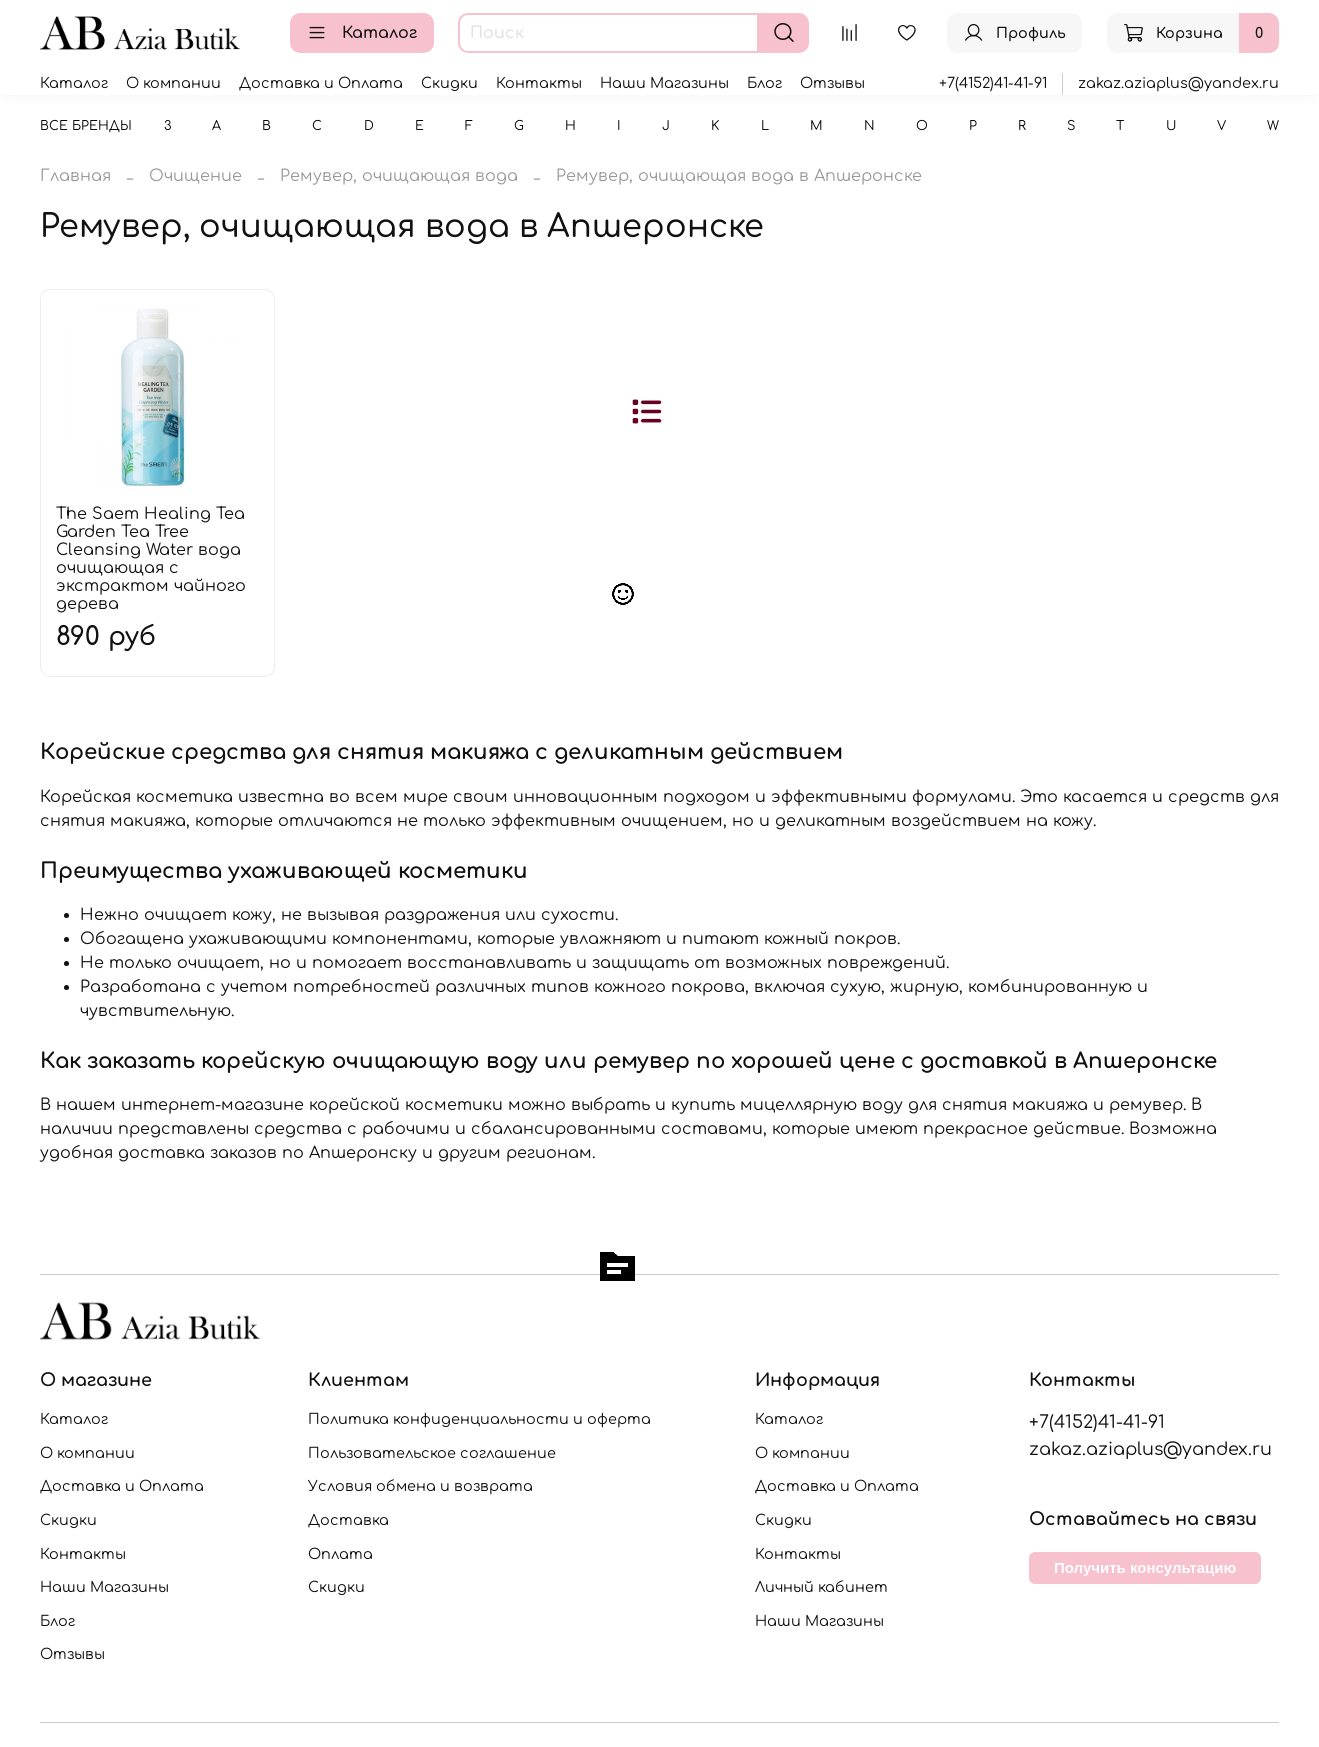 The image size is (1319, 1747). What do you see at coordinates (623, 594) in the screenshot?
I see `rate your experience with a positive reaction` at bounding box center [623, 594].